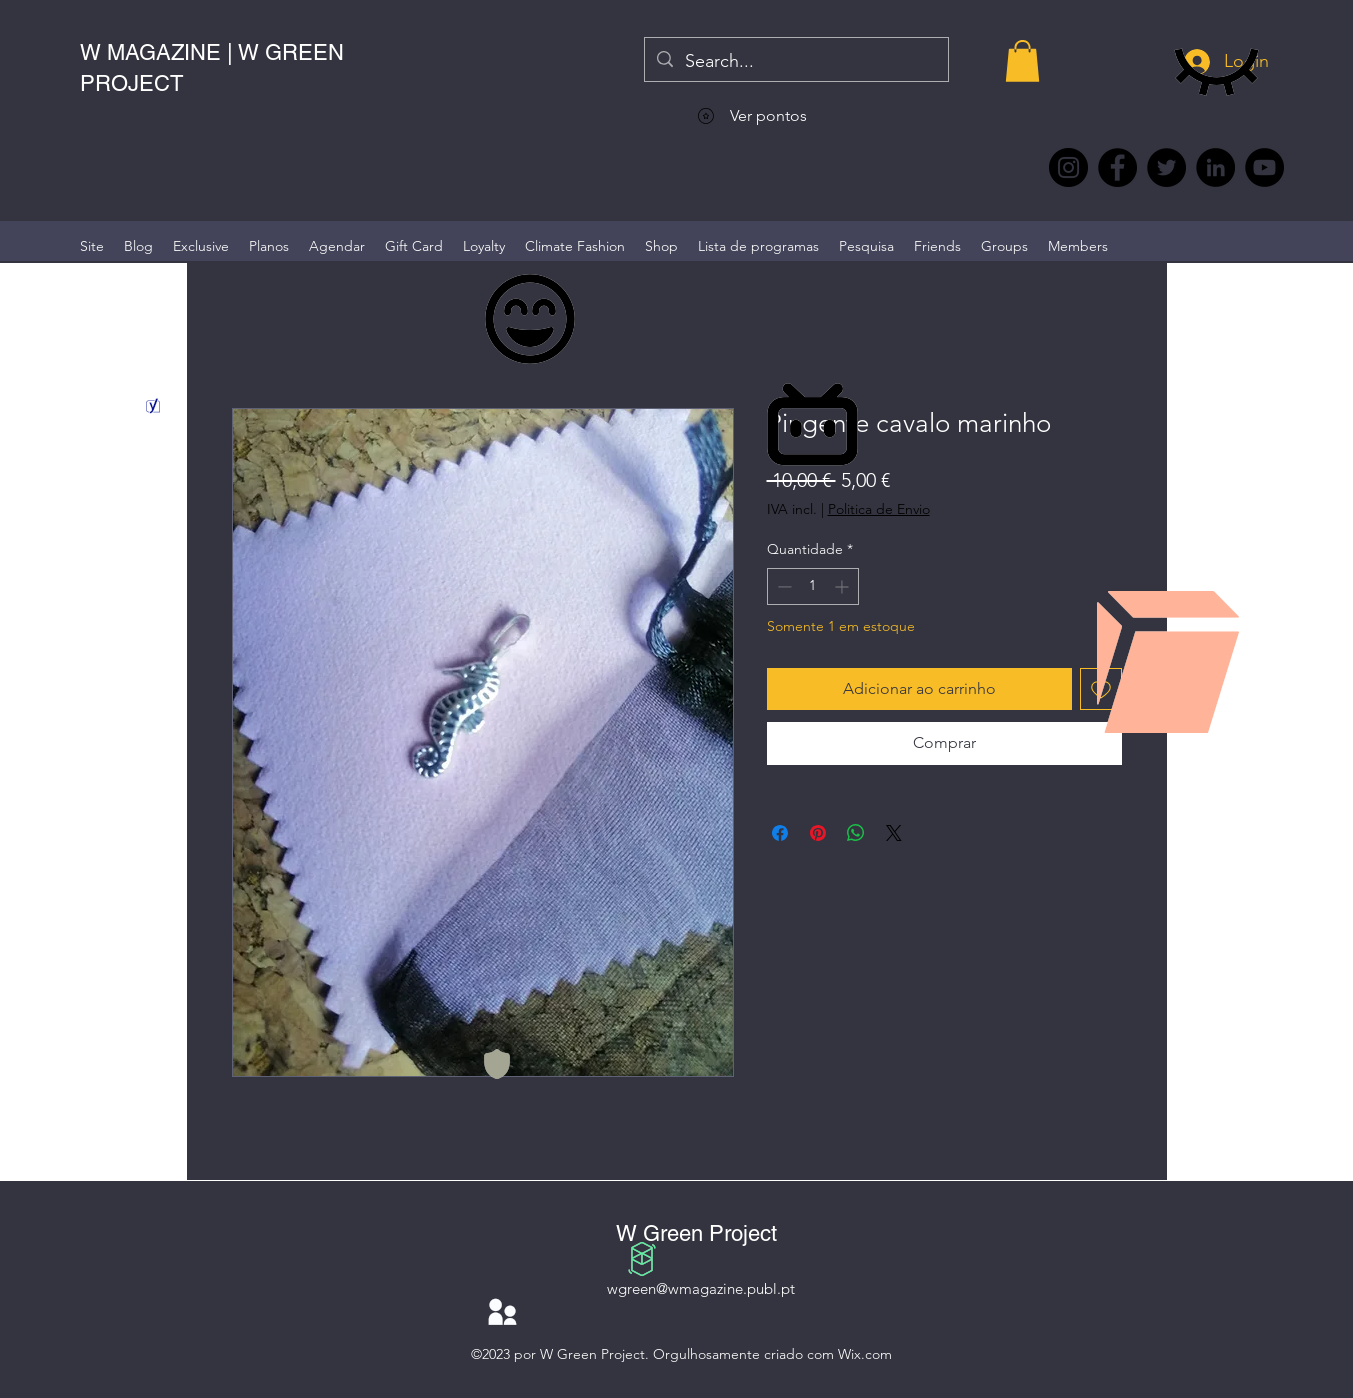  I want to click on yoast SEO plugin logo, so click(153, 406).